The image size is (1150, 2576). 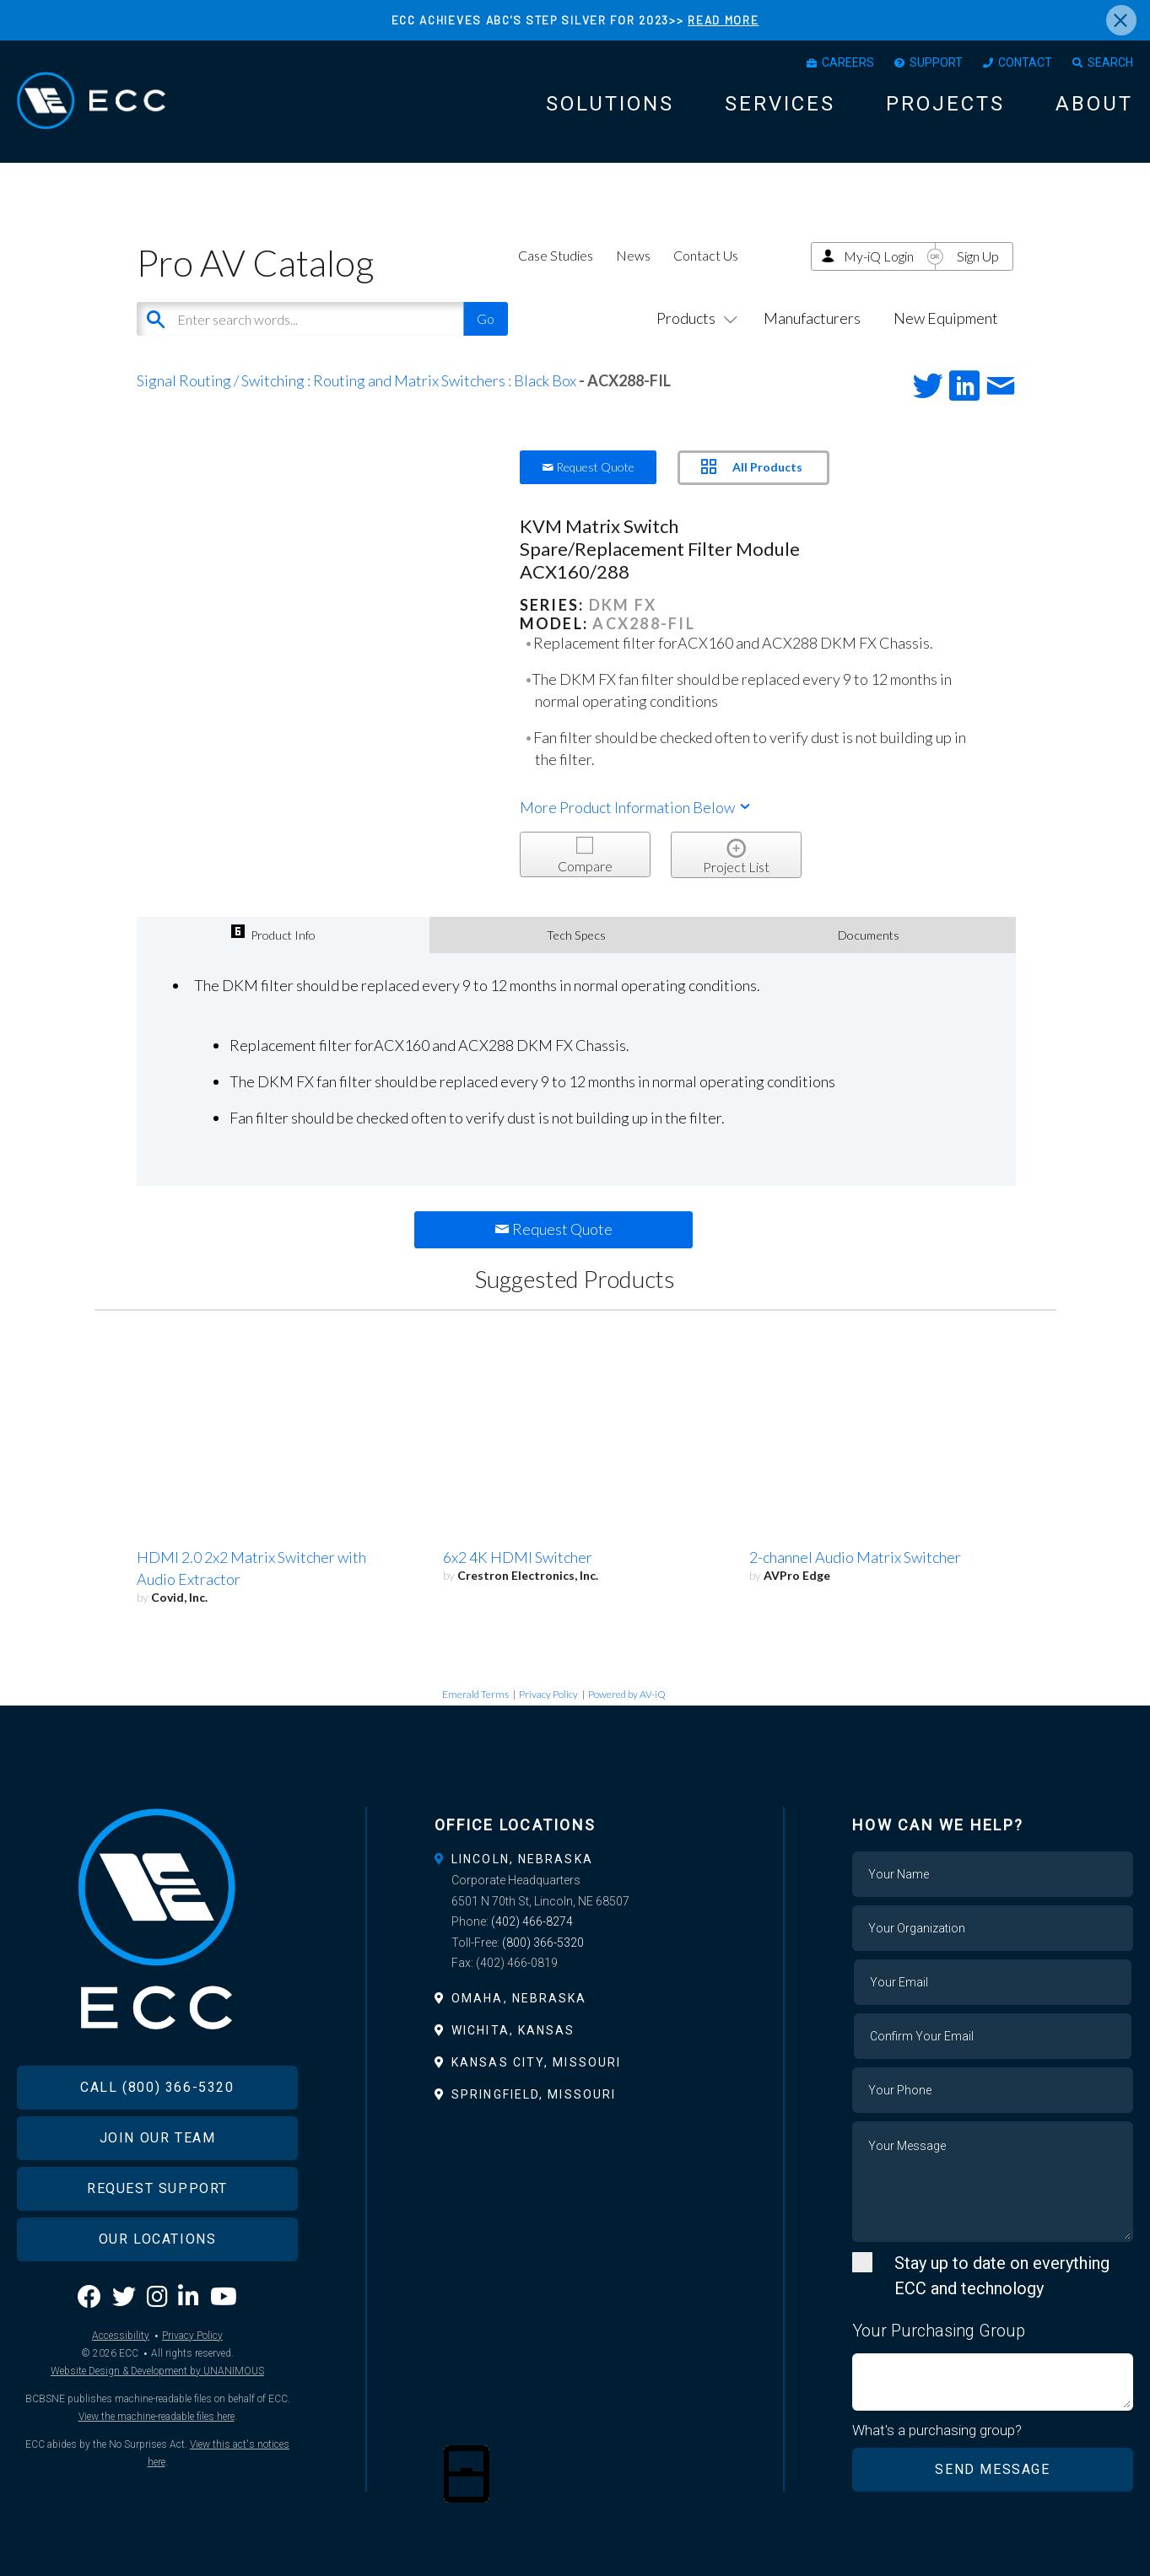 What do you see at coordinates (467, 2474) in the screenshot?
I see `view window sensor status` at bounding box center [467, 2474].